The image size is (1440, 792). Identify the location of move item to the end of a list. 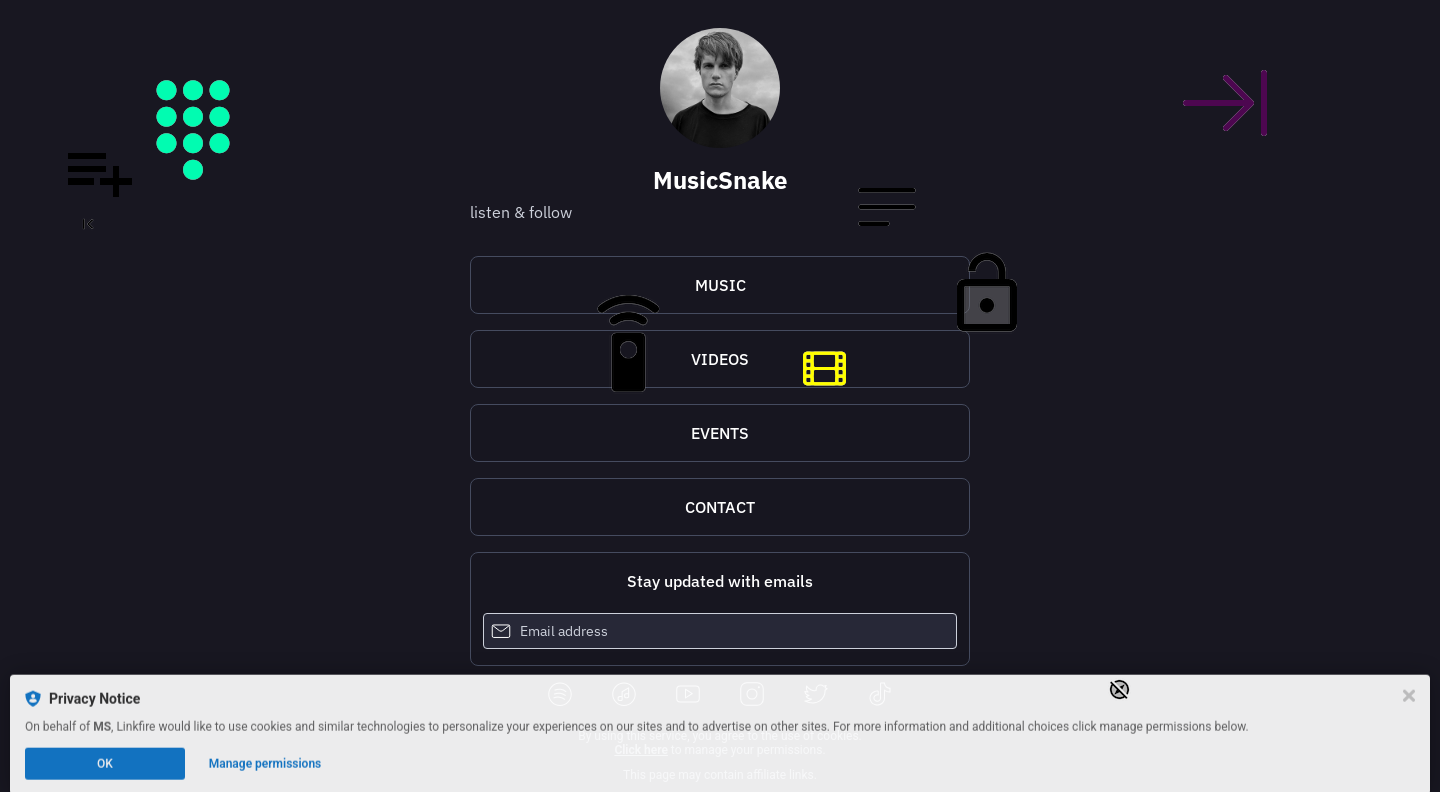
(1227, 103).